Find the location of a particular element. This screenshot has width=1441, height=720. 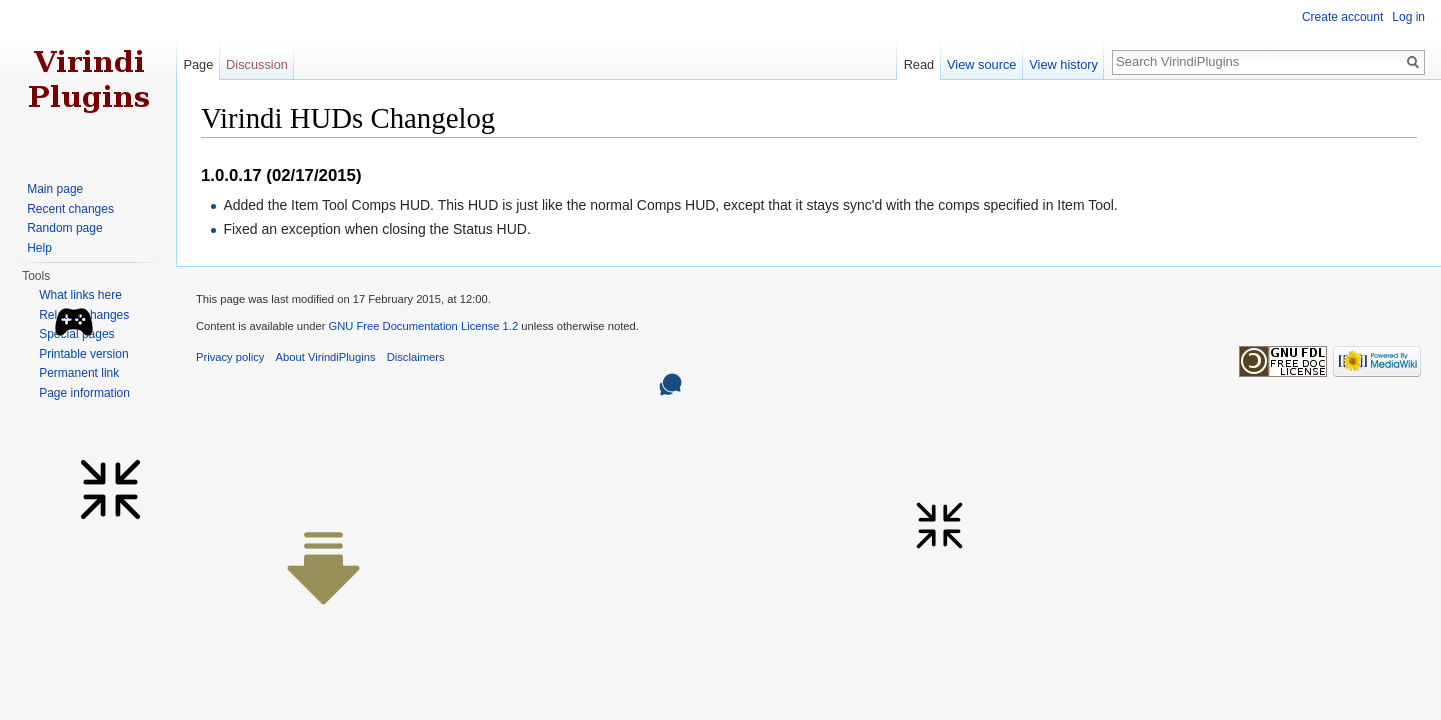

open messaging or chat is located at coordinates (670, 384).